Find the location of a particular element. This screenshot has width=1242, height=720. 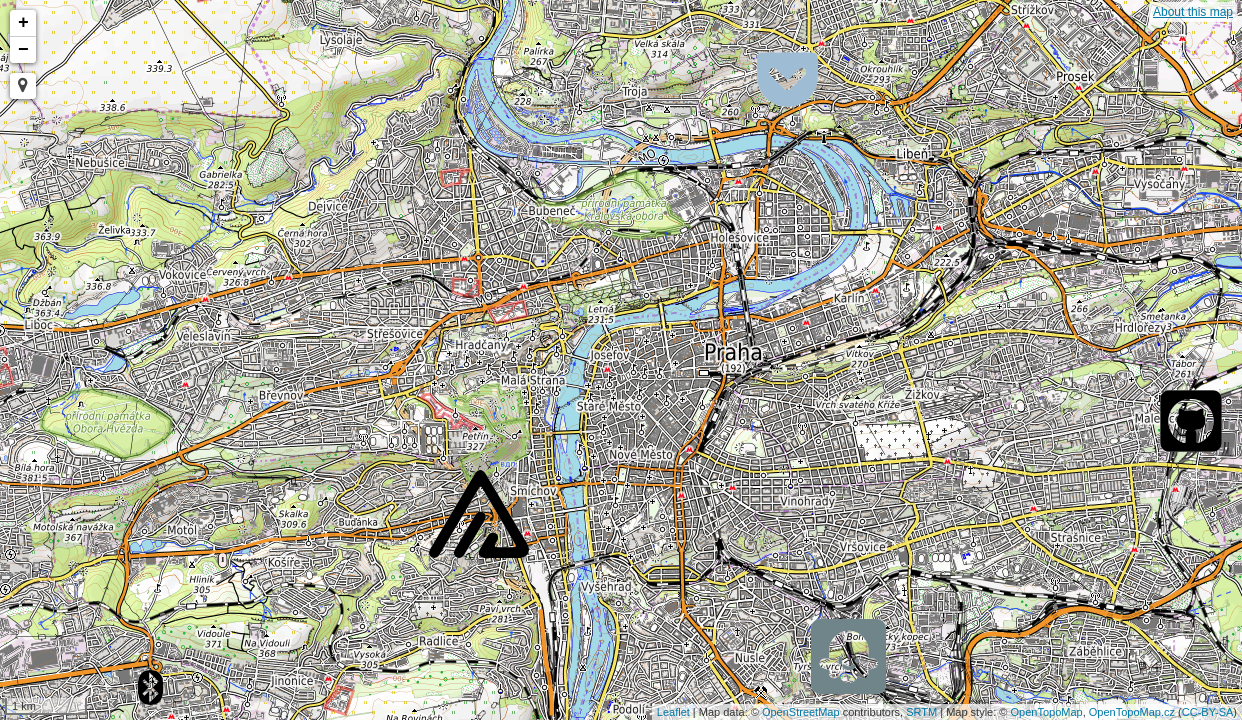

link to github repository is located at coordinates (1191, 421).